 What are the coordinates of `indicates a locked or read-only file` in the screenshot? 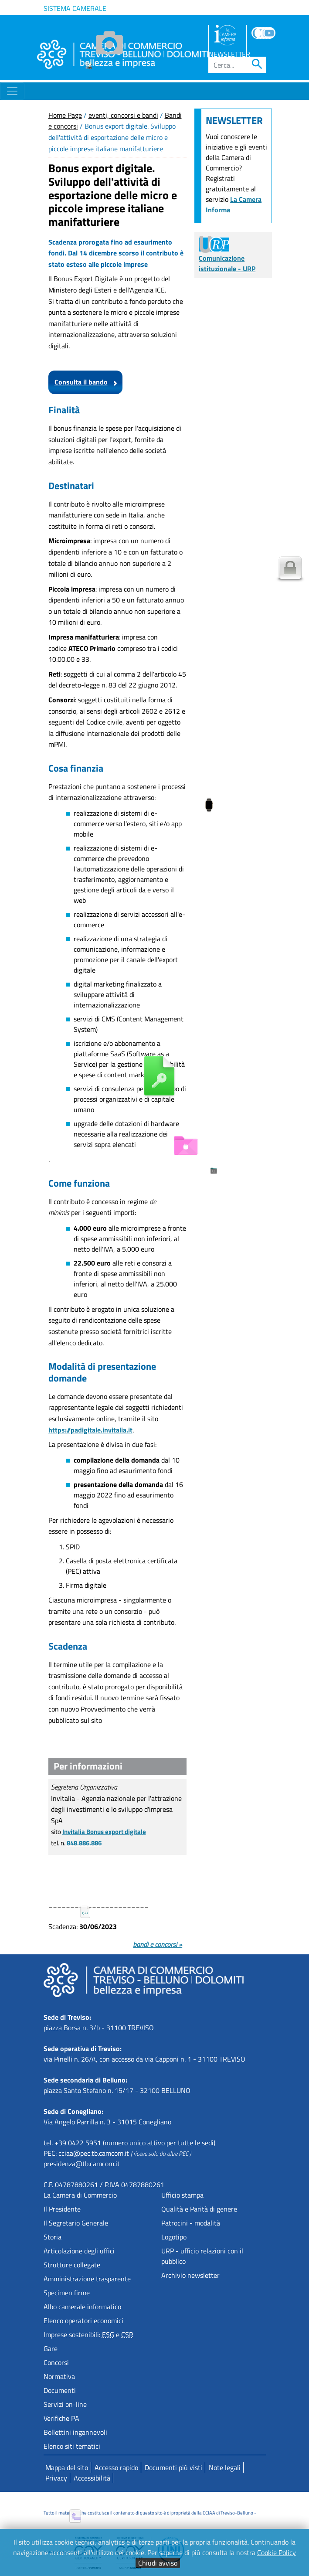 It's located at (290, 569).